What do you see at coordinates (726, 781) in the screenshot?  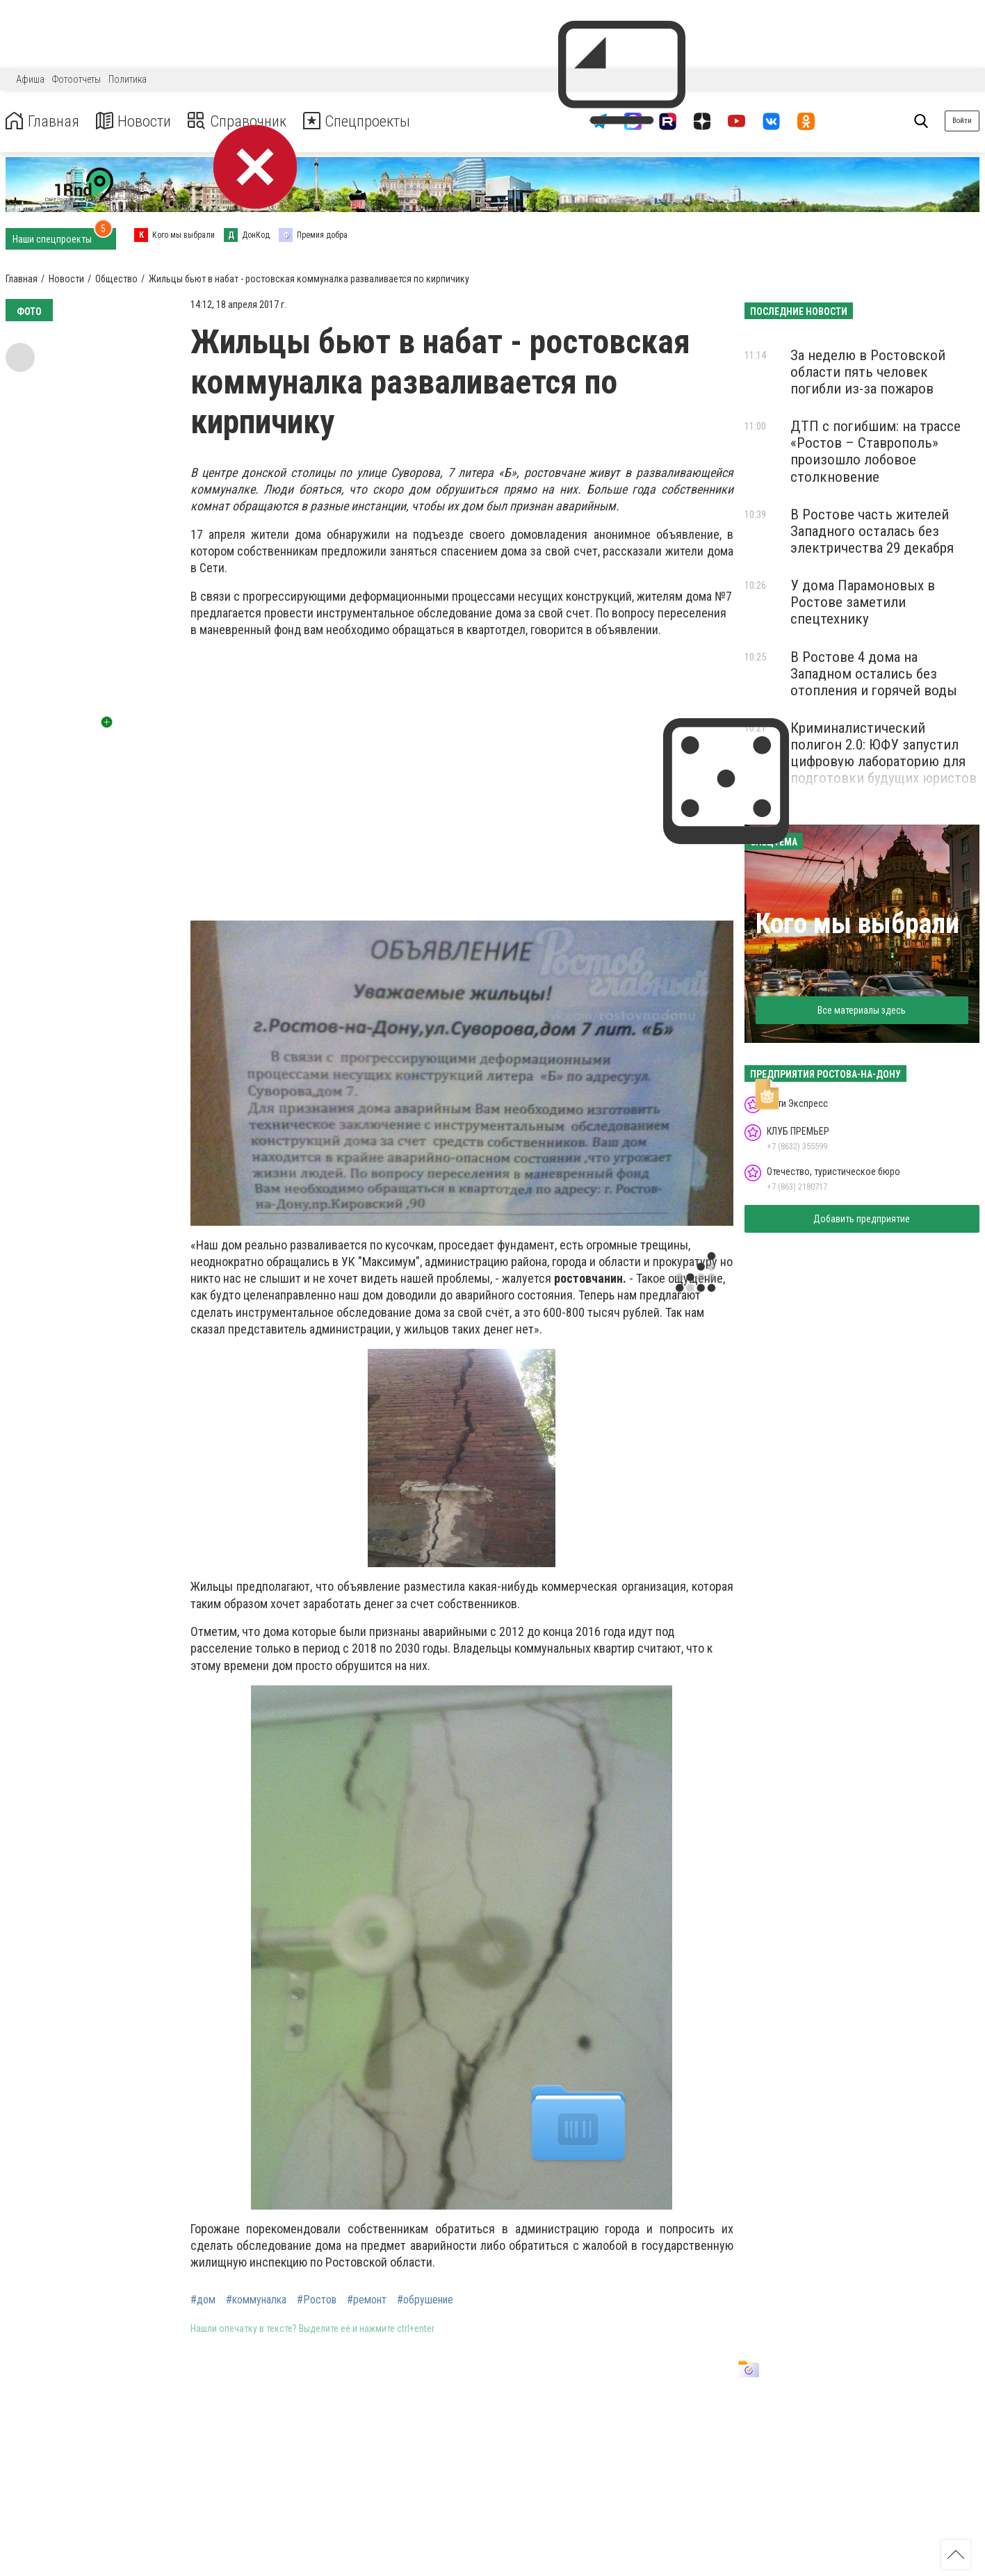 I see `launch tali dice game` at bounding box center [726, 781].